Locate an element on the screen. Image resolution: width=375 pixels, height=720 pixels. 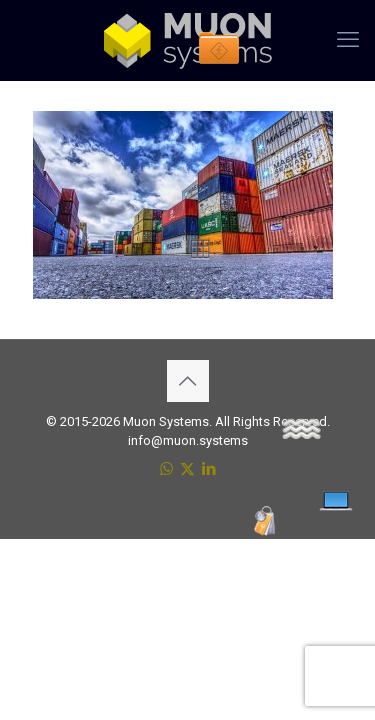
represents this macbook pro device in system settings is located at coordinates (336, 500).